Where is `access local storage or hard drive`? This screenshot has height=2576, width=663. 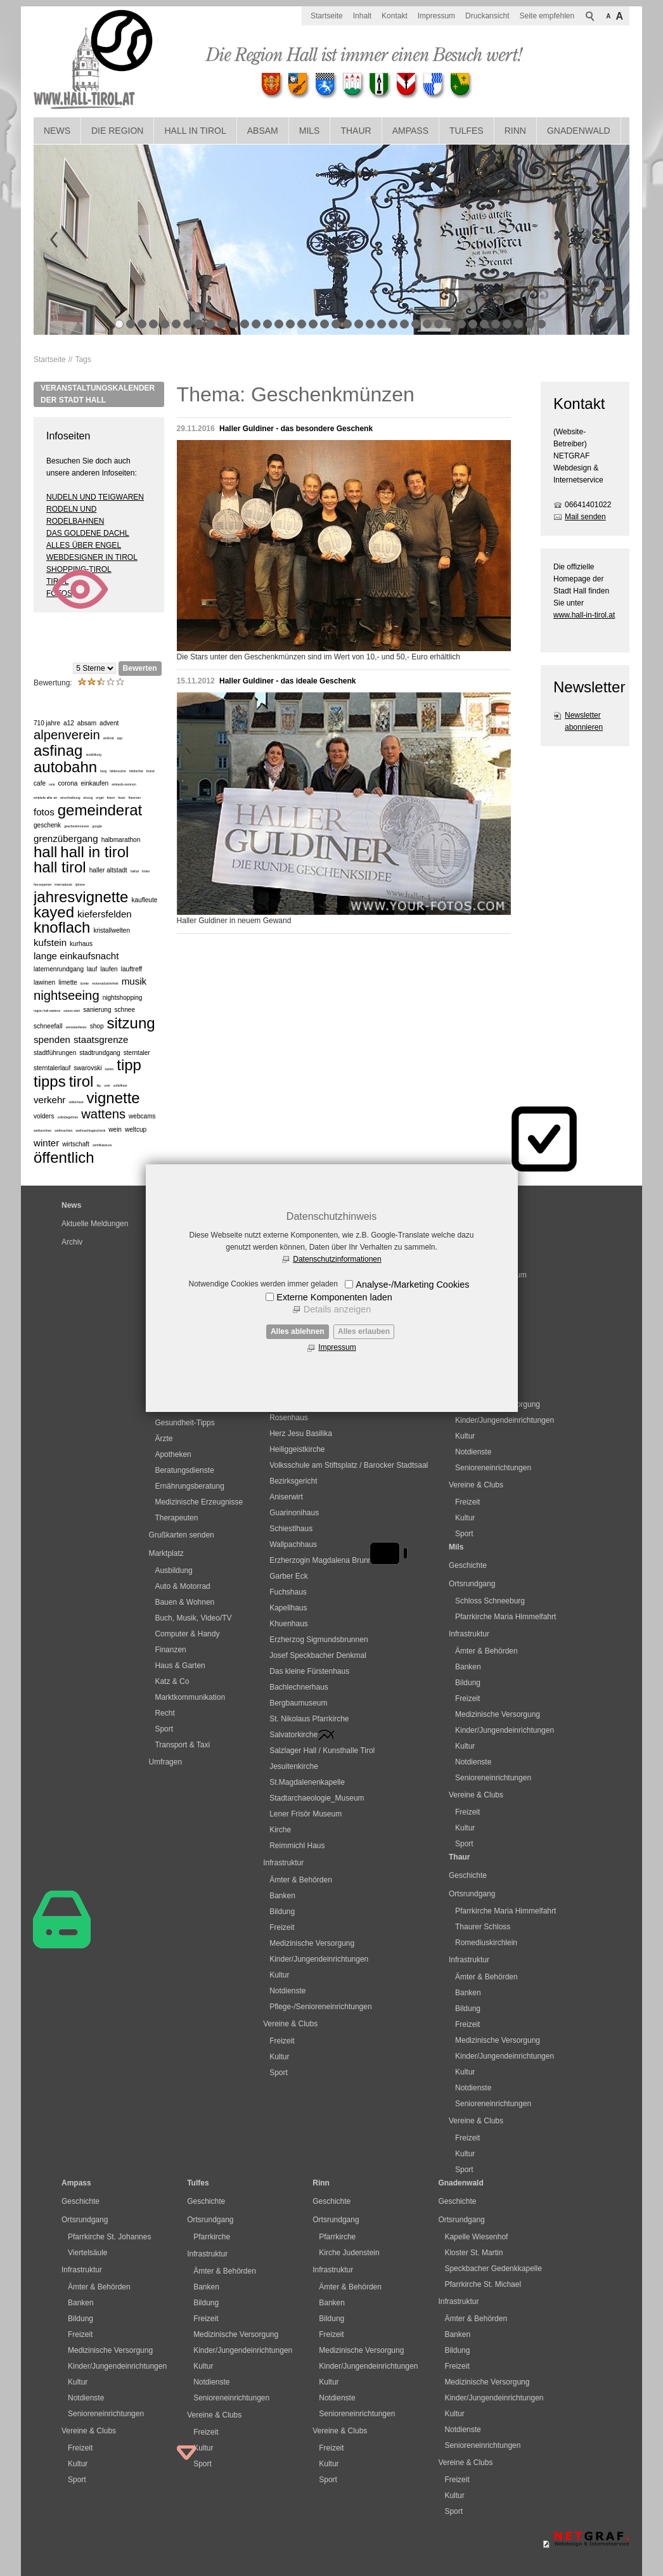
access local storage or hard drive is located at coordinates (61, 1919).